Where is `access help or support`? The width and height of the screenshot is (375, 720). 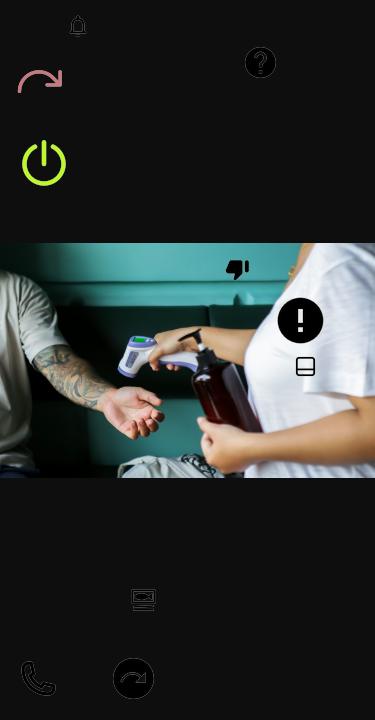 access help or support is located at coordinates (260, 62).